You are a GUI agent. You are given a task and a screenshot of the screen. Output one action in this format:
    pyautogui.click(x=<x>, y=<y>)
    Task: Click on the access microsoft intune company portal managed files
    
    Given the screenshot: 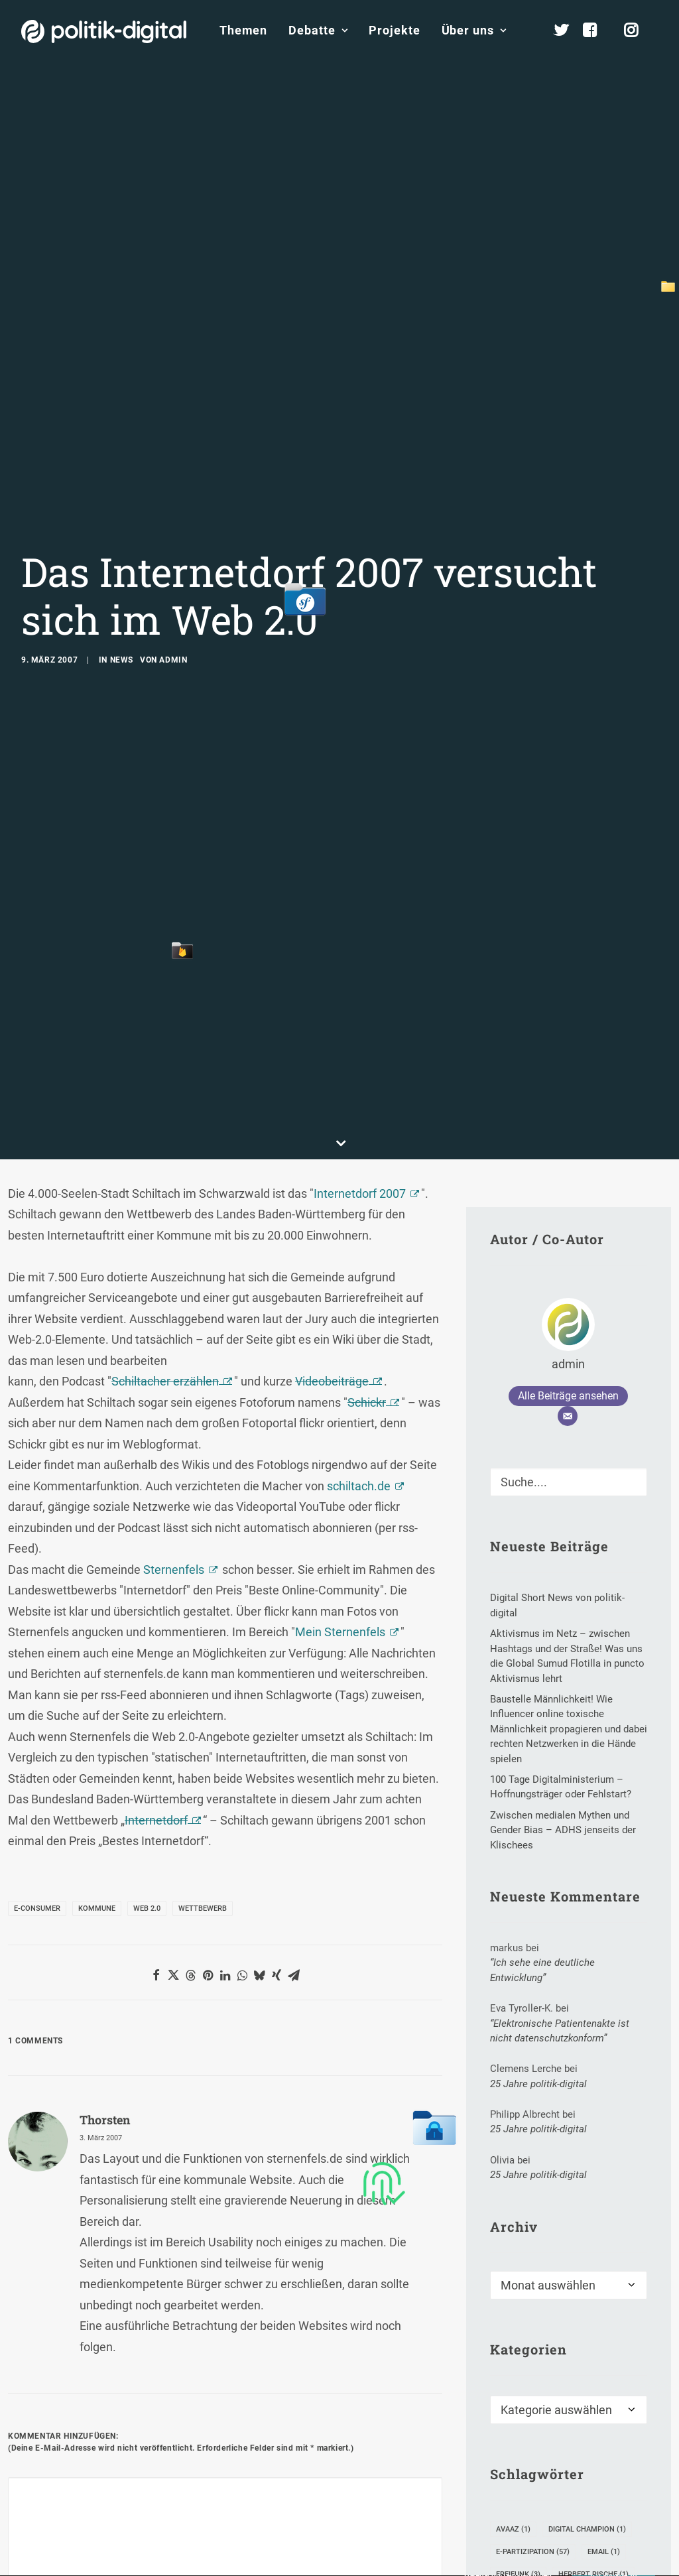 What is the action you would take?
    pyautogui.click(x=434, y=2129)
    